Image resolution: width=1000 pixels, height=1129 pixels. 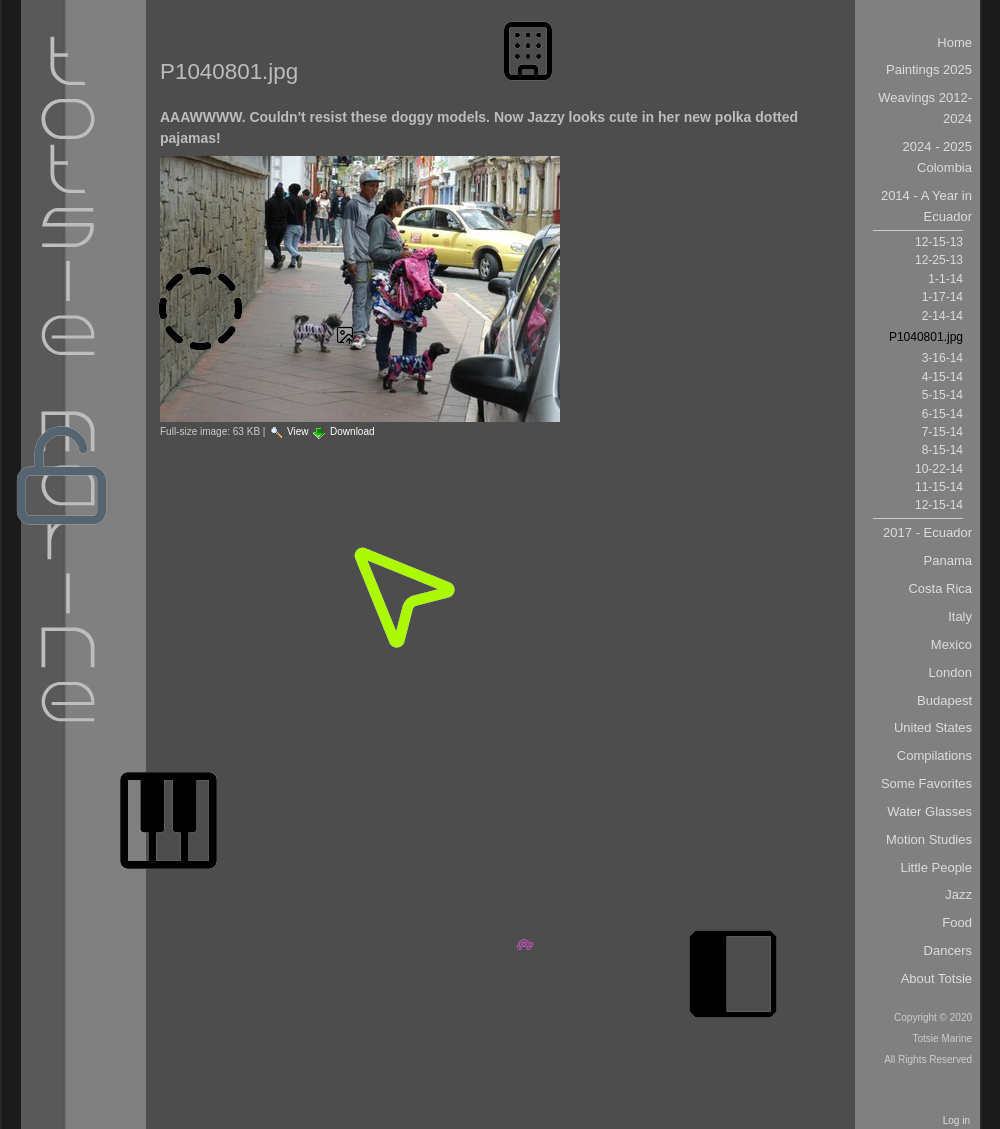 I want to click on unlocked or unsecured state, so click(x=61, y=475).